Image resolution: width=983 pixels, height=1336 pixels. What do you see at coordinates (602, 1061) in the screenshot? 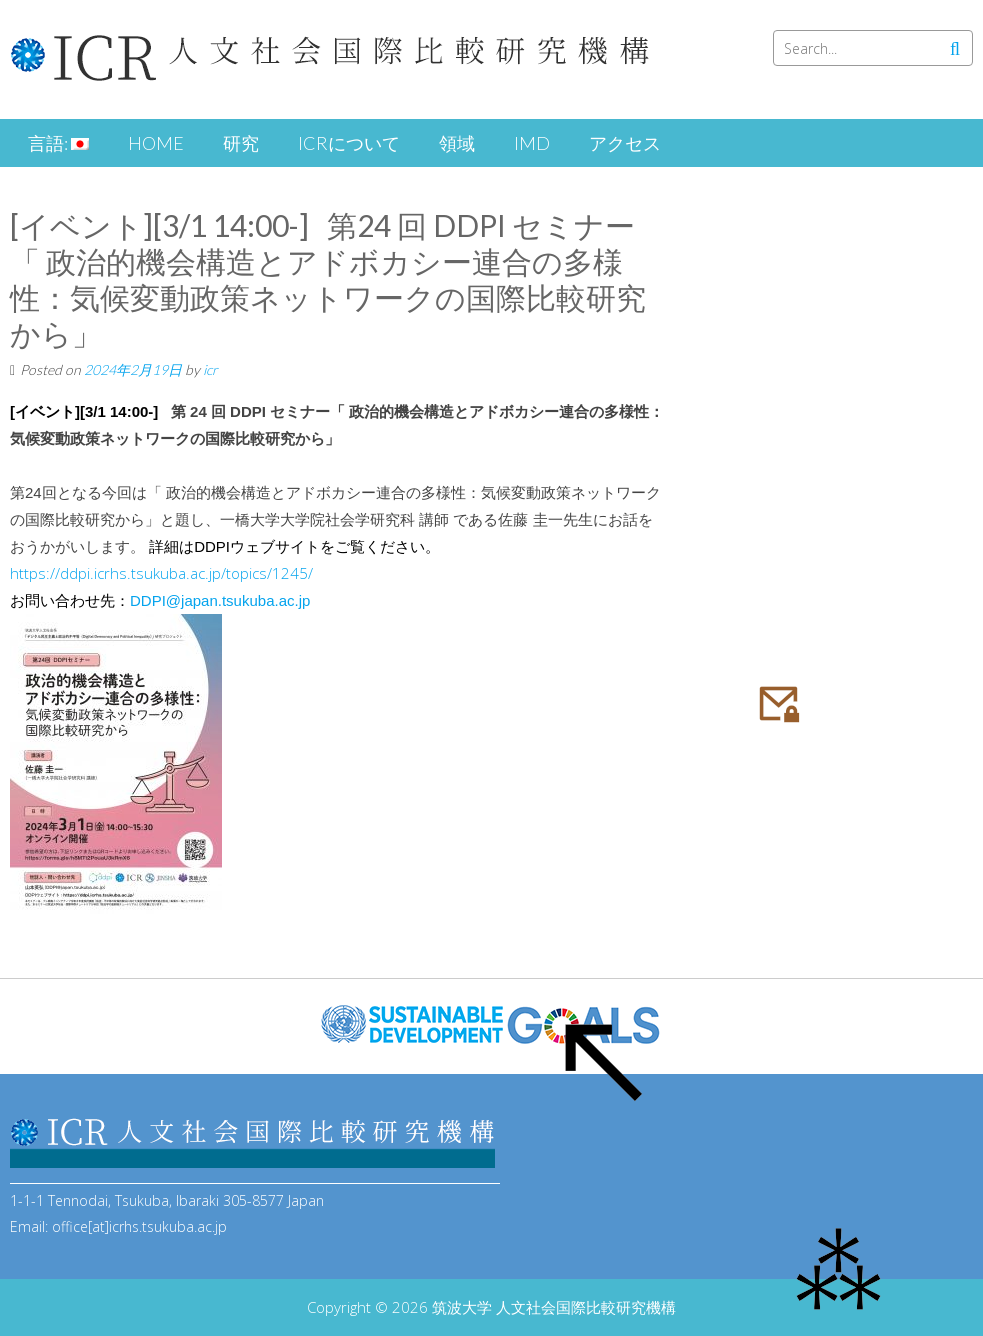
I see `navigate back and up in hierarchy` at bounding box center [602, 1061].